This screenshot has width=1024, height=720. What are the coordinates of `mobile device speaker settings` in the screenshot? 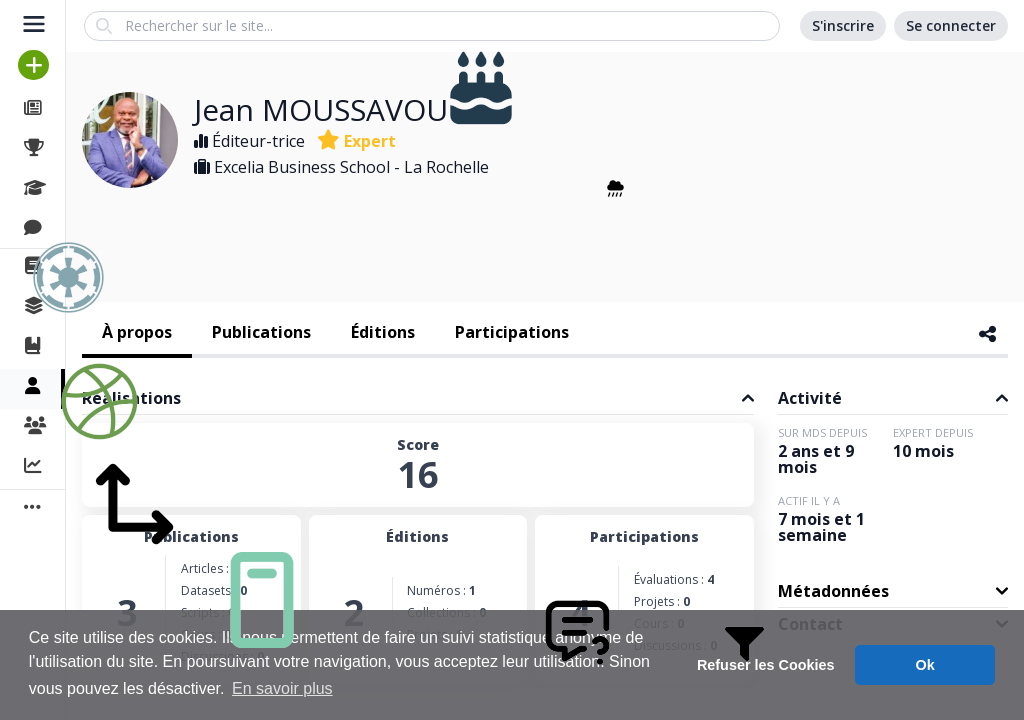 It's located at (262, 600).